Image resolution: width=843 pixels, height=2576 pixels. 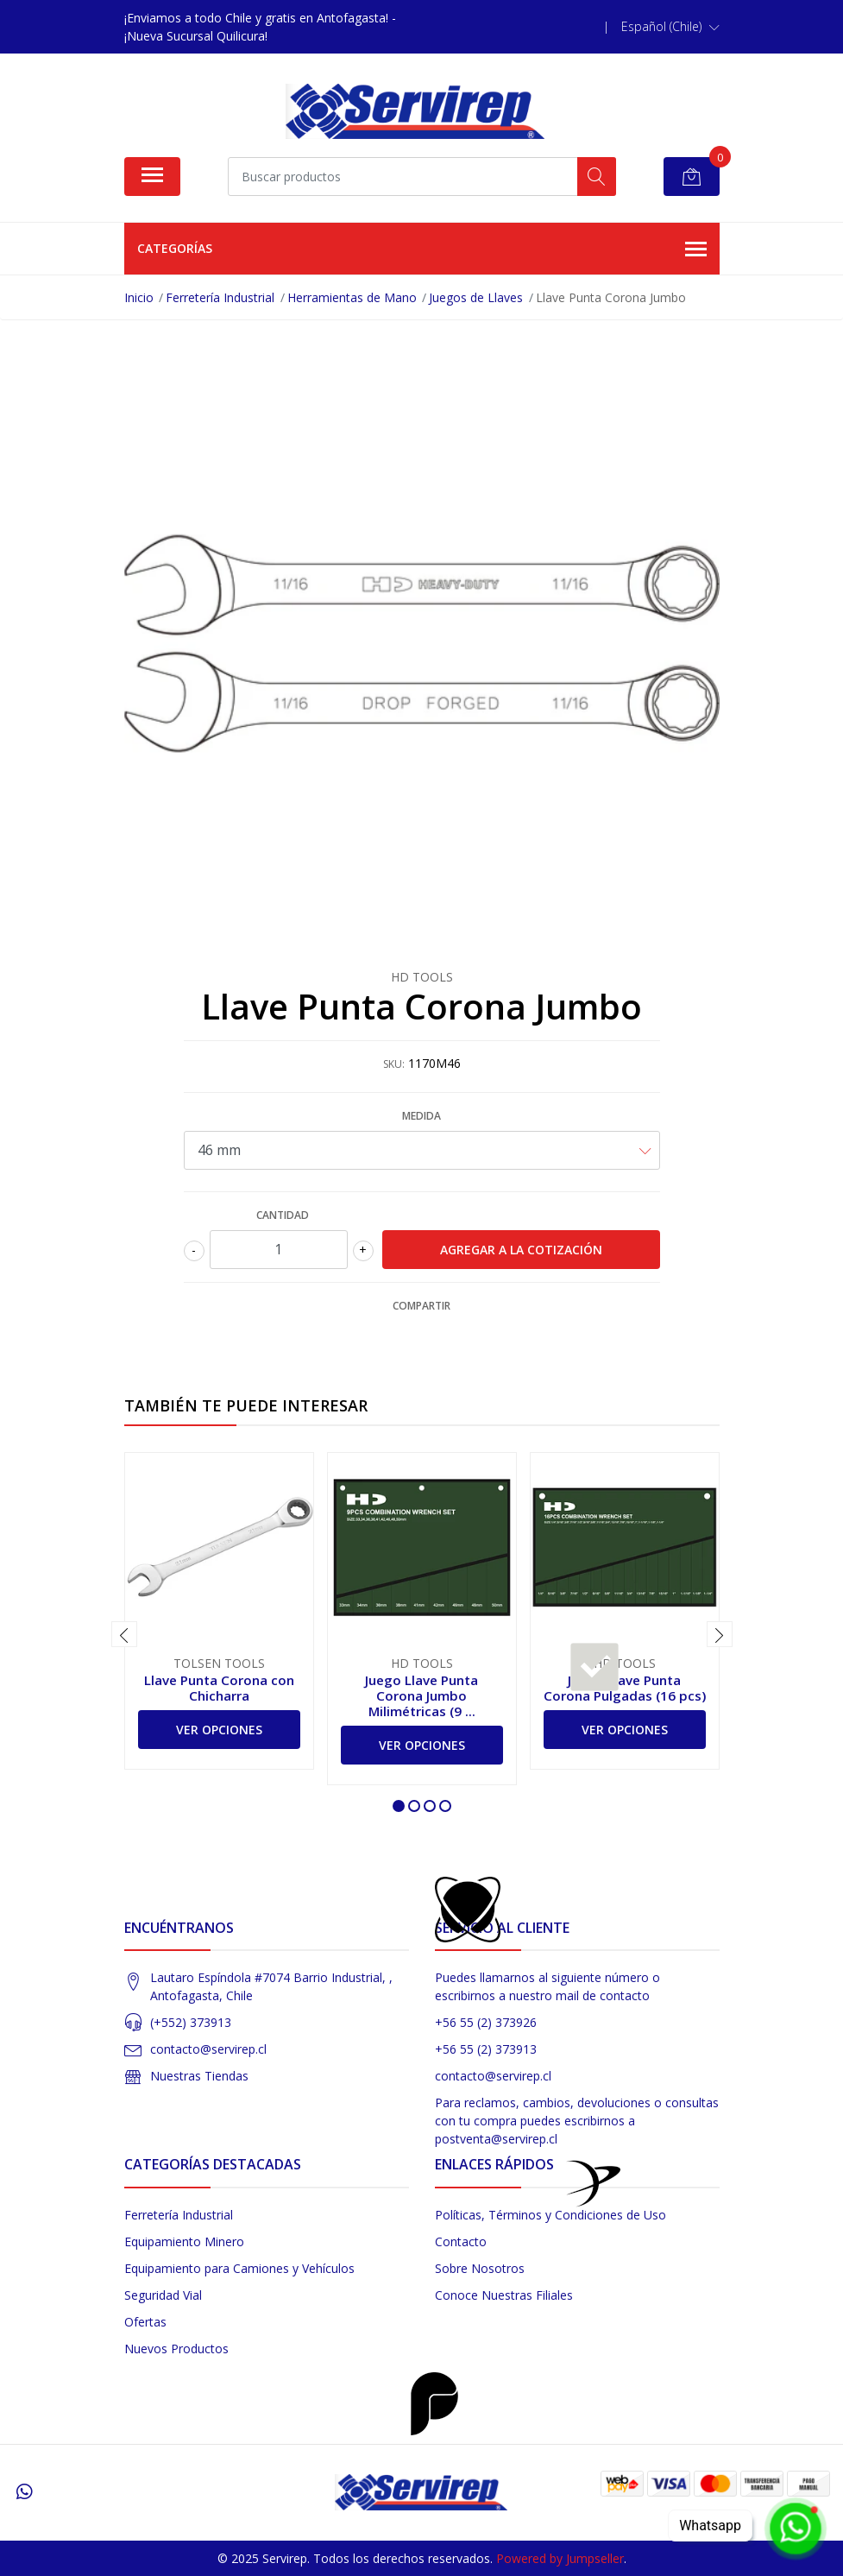 What do you see at coordinates (434, 2403) in the screenshot?
I see `open Plausible Analytics dashboard` at bounding box center [434, 2403].